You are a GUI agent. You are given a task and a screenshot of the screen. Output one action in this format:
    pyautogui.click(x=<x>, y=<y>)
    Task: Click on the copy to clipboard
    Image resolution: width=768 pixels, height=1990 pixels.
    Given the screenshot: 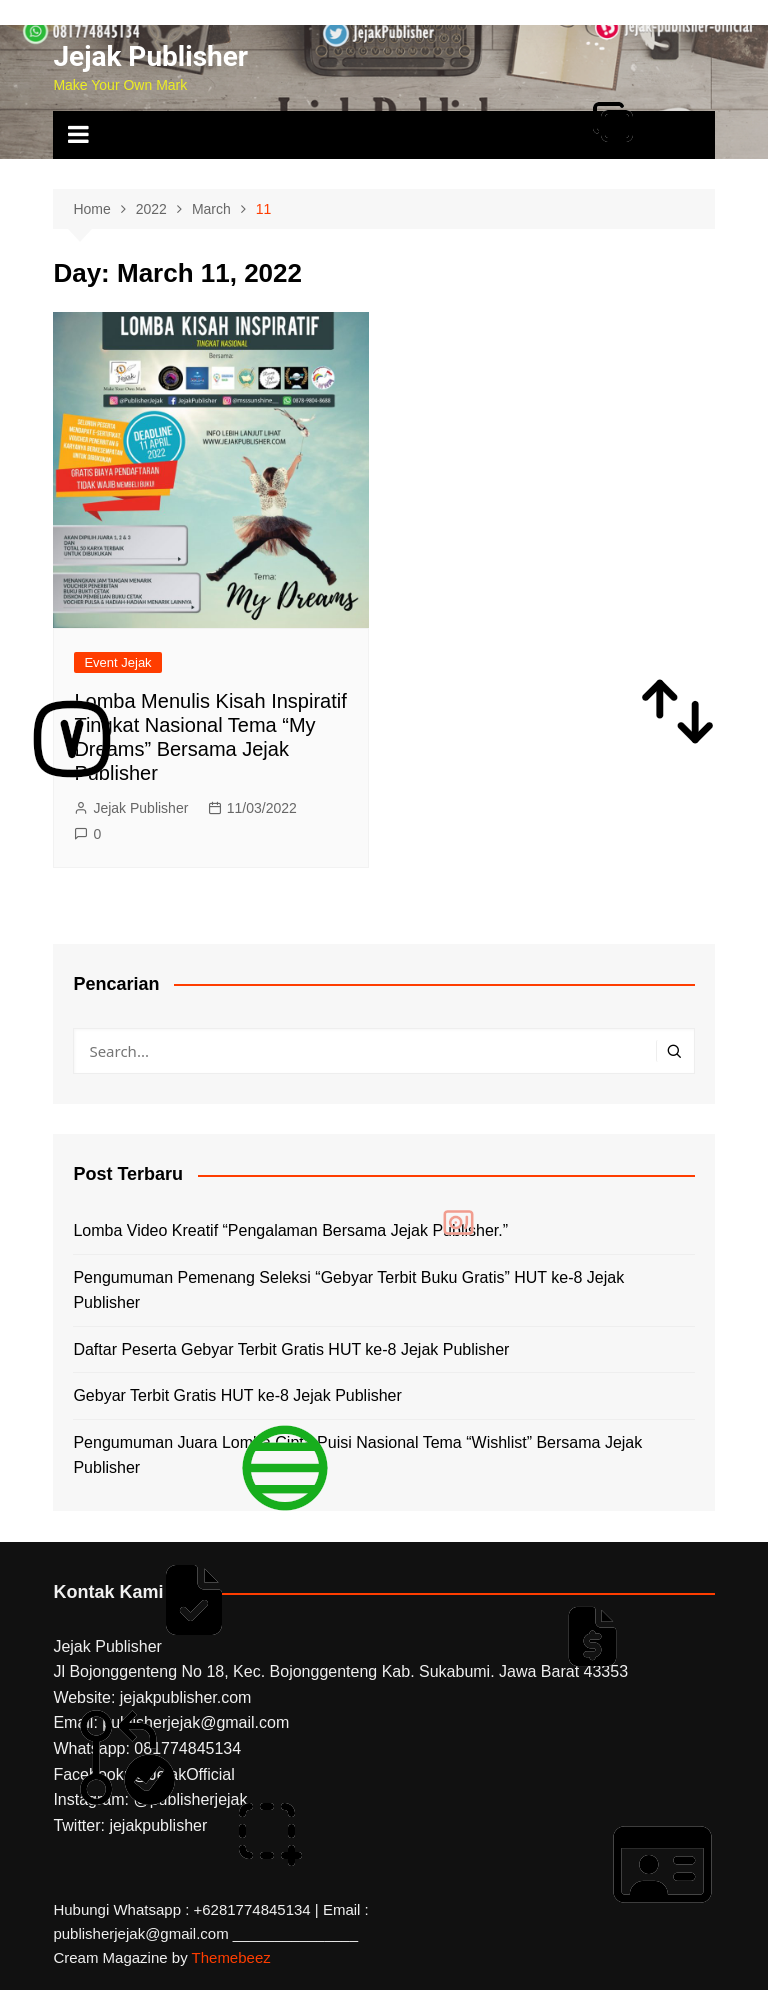 What is the action you would take?
    pyautogui.click(x=613, y=122)
    